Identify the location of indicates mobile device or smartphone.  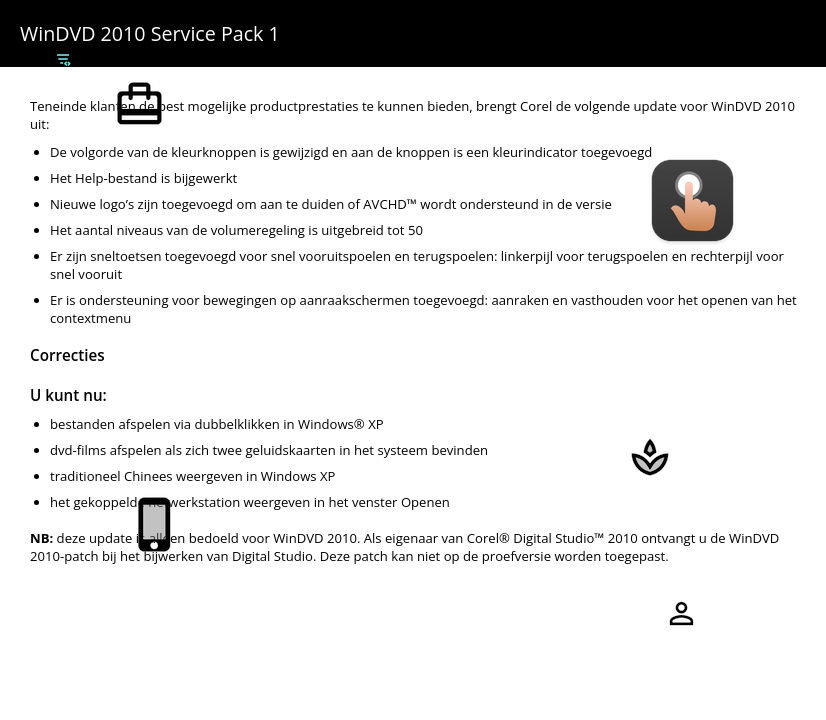
(155, 524).